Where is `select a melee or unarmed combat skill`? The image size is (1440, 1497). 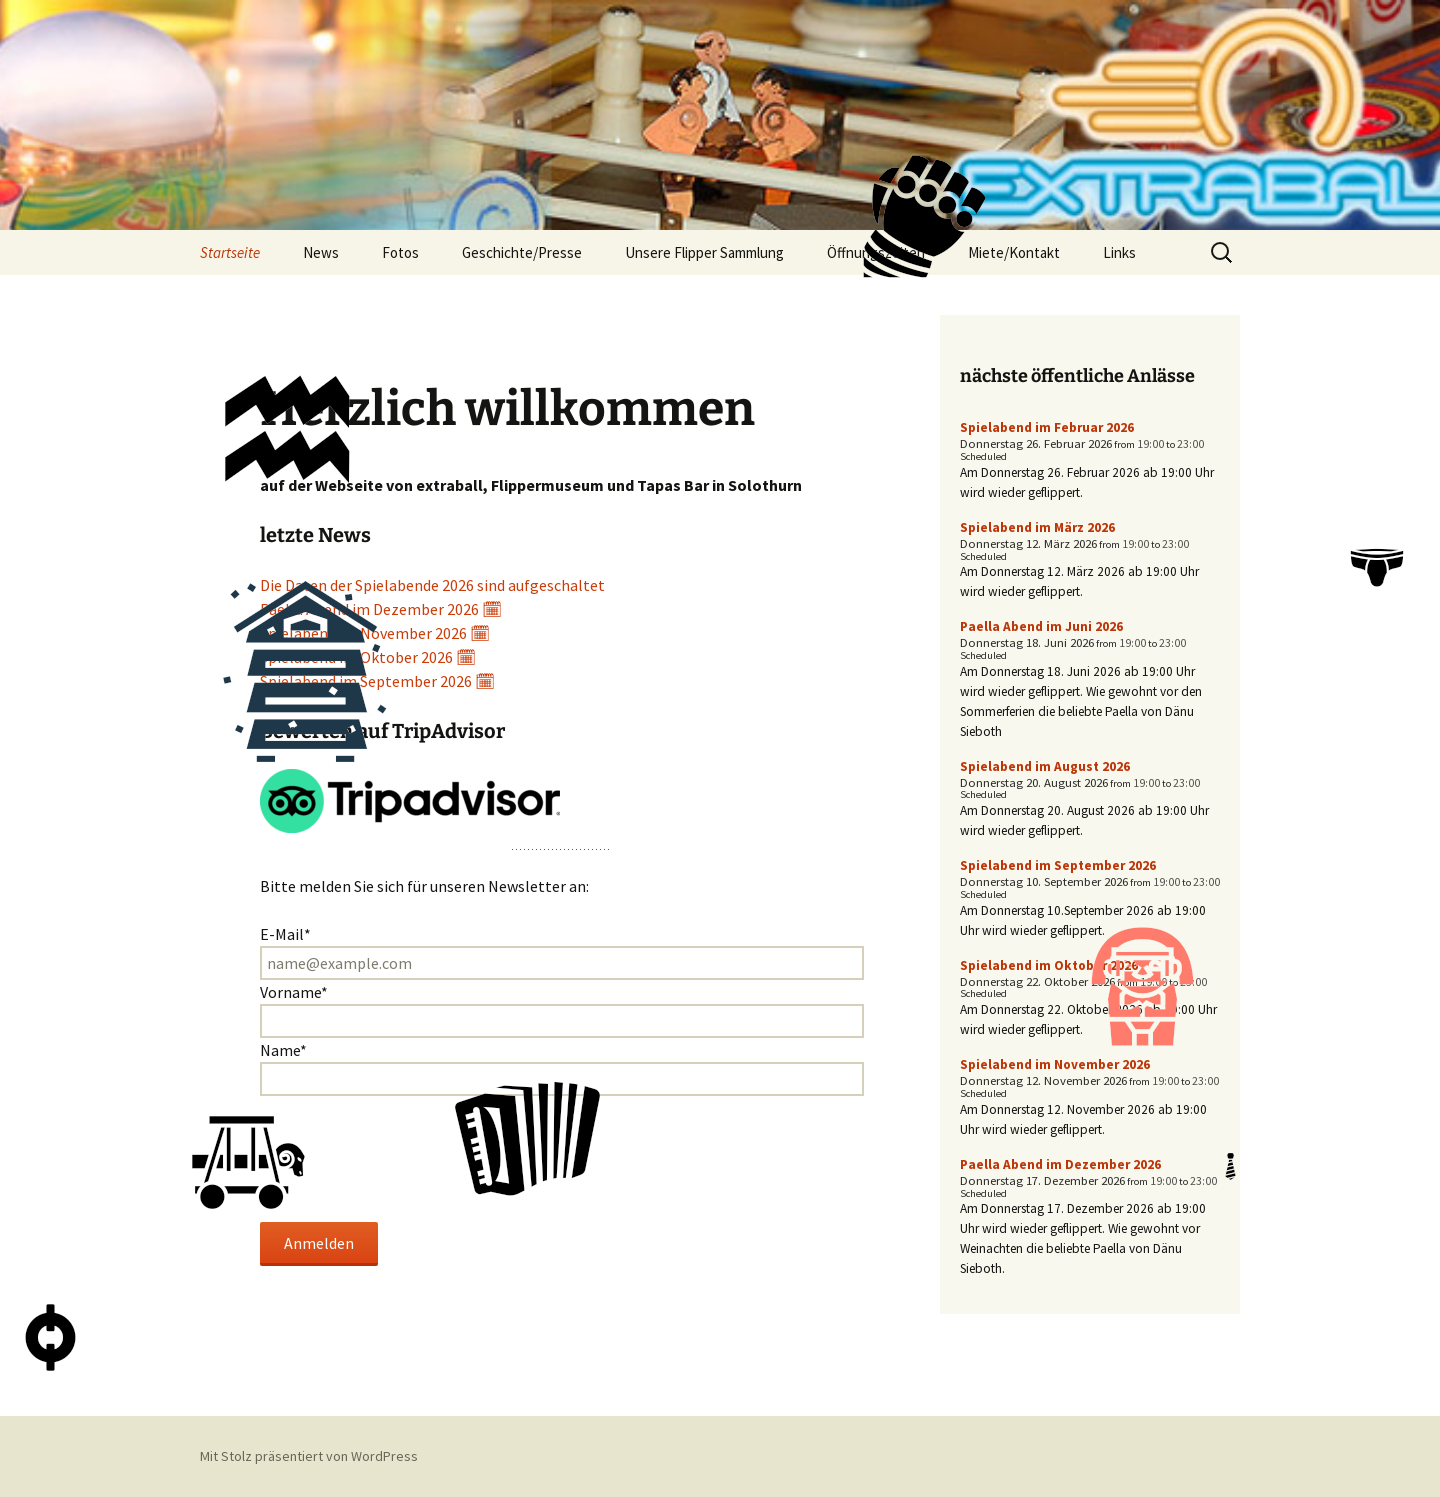
select a melee or unarmed combat skill is located at coordinates (925, 216).